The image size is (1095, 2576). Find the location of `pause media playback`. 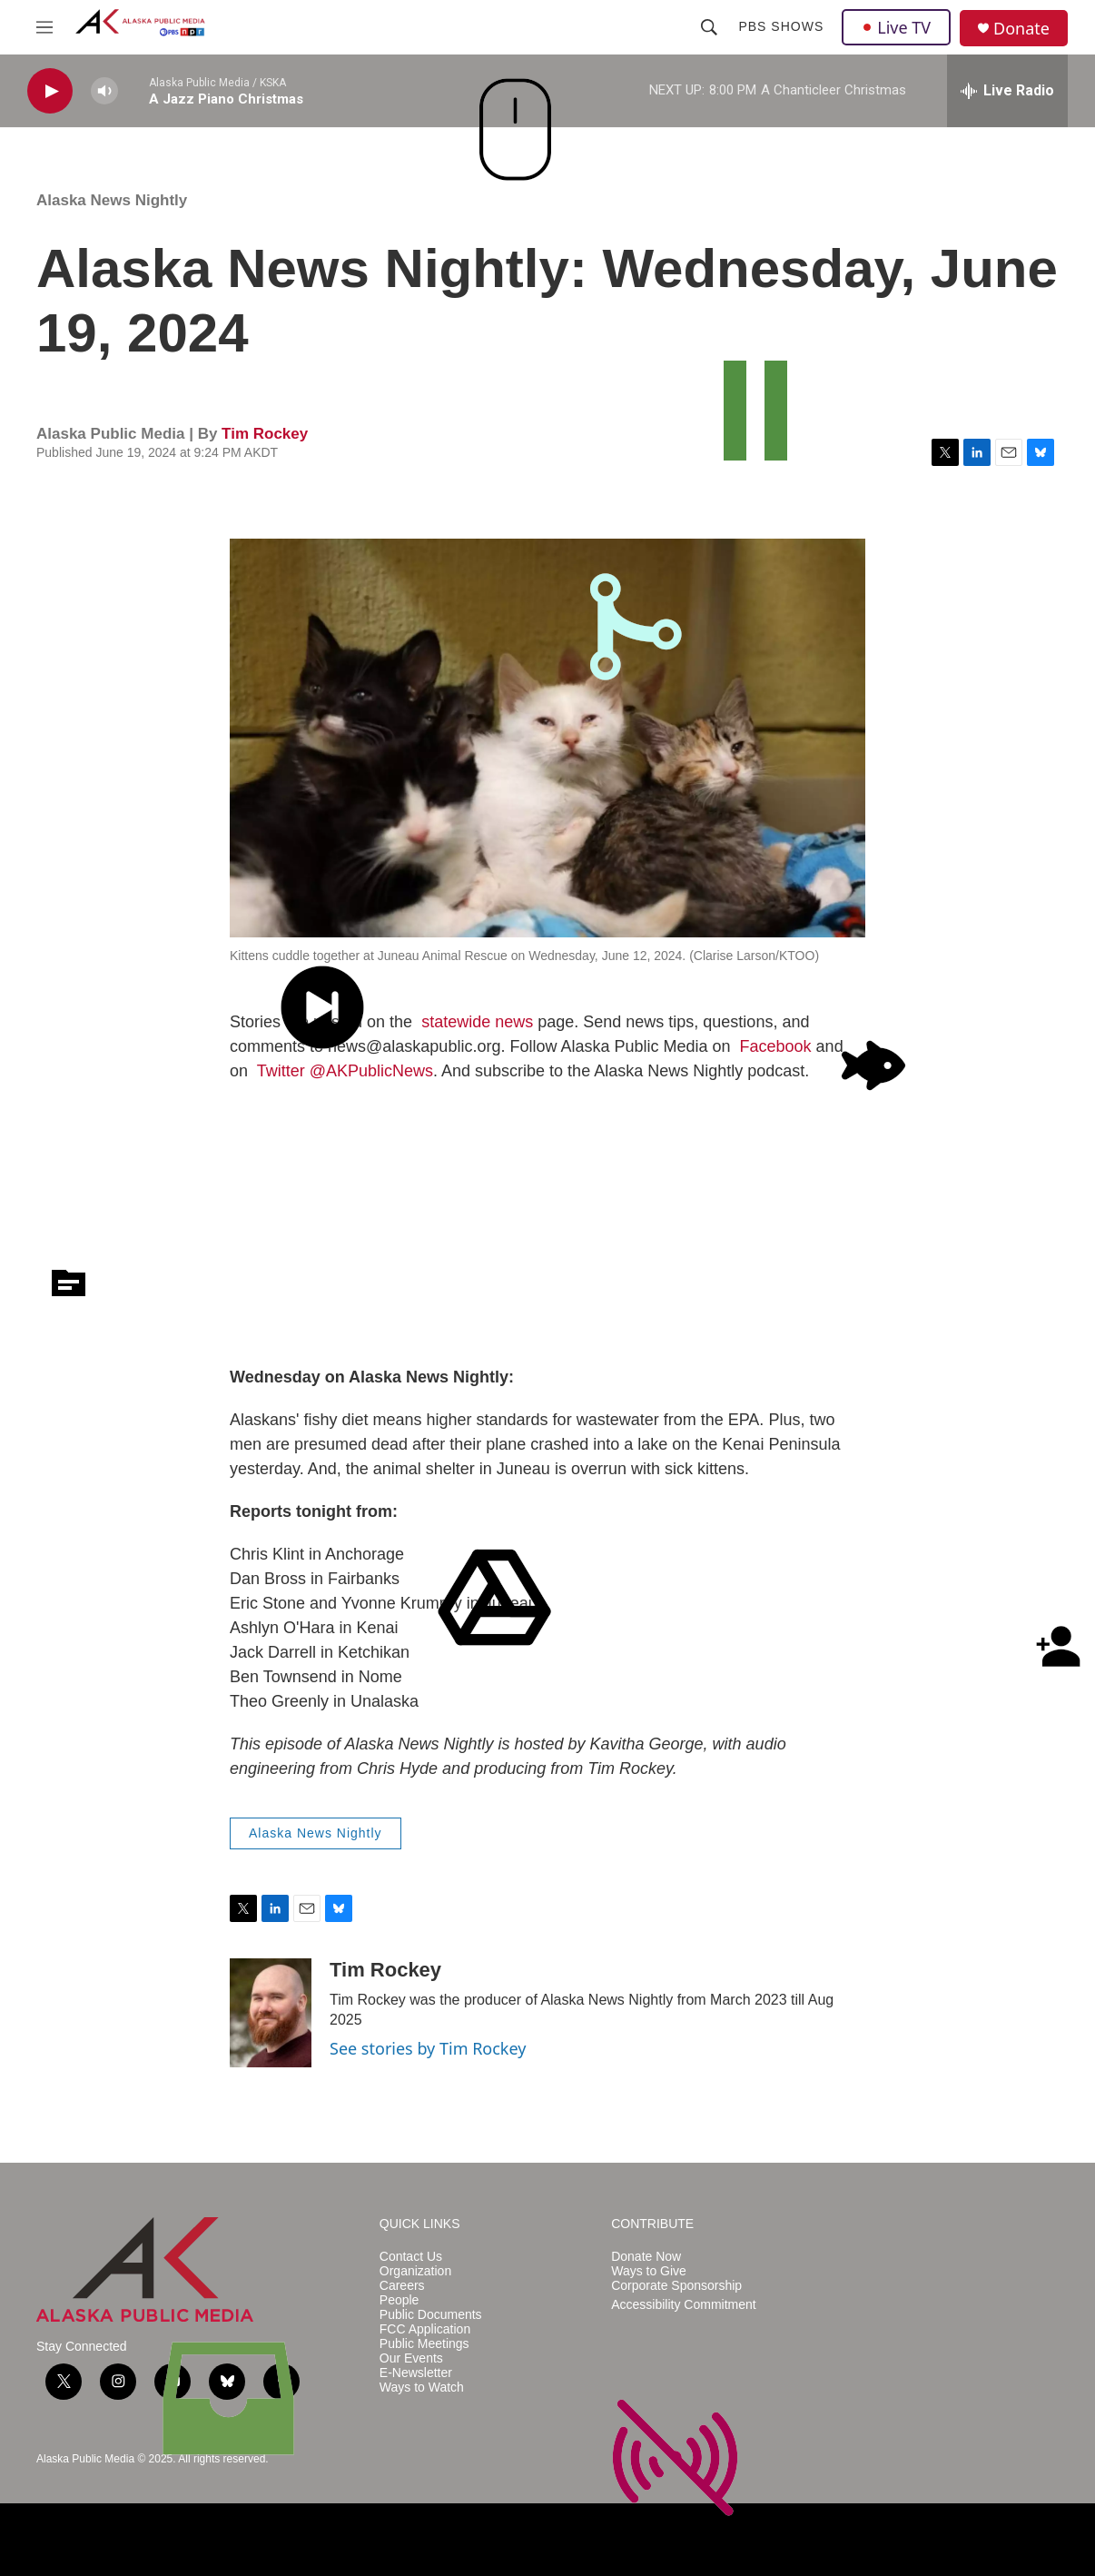

pause media playback is located at coordinates (755, 411).